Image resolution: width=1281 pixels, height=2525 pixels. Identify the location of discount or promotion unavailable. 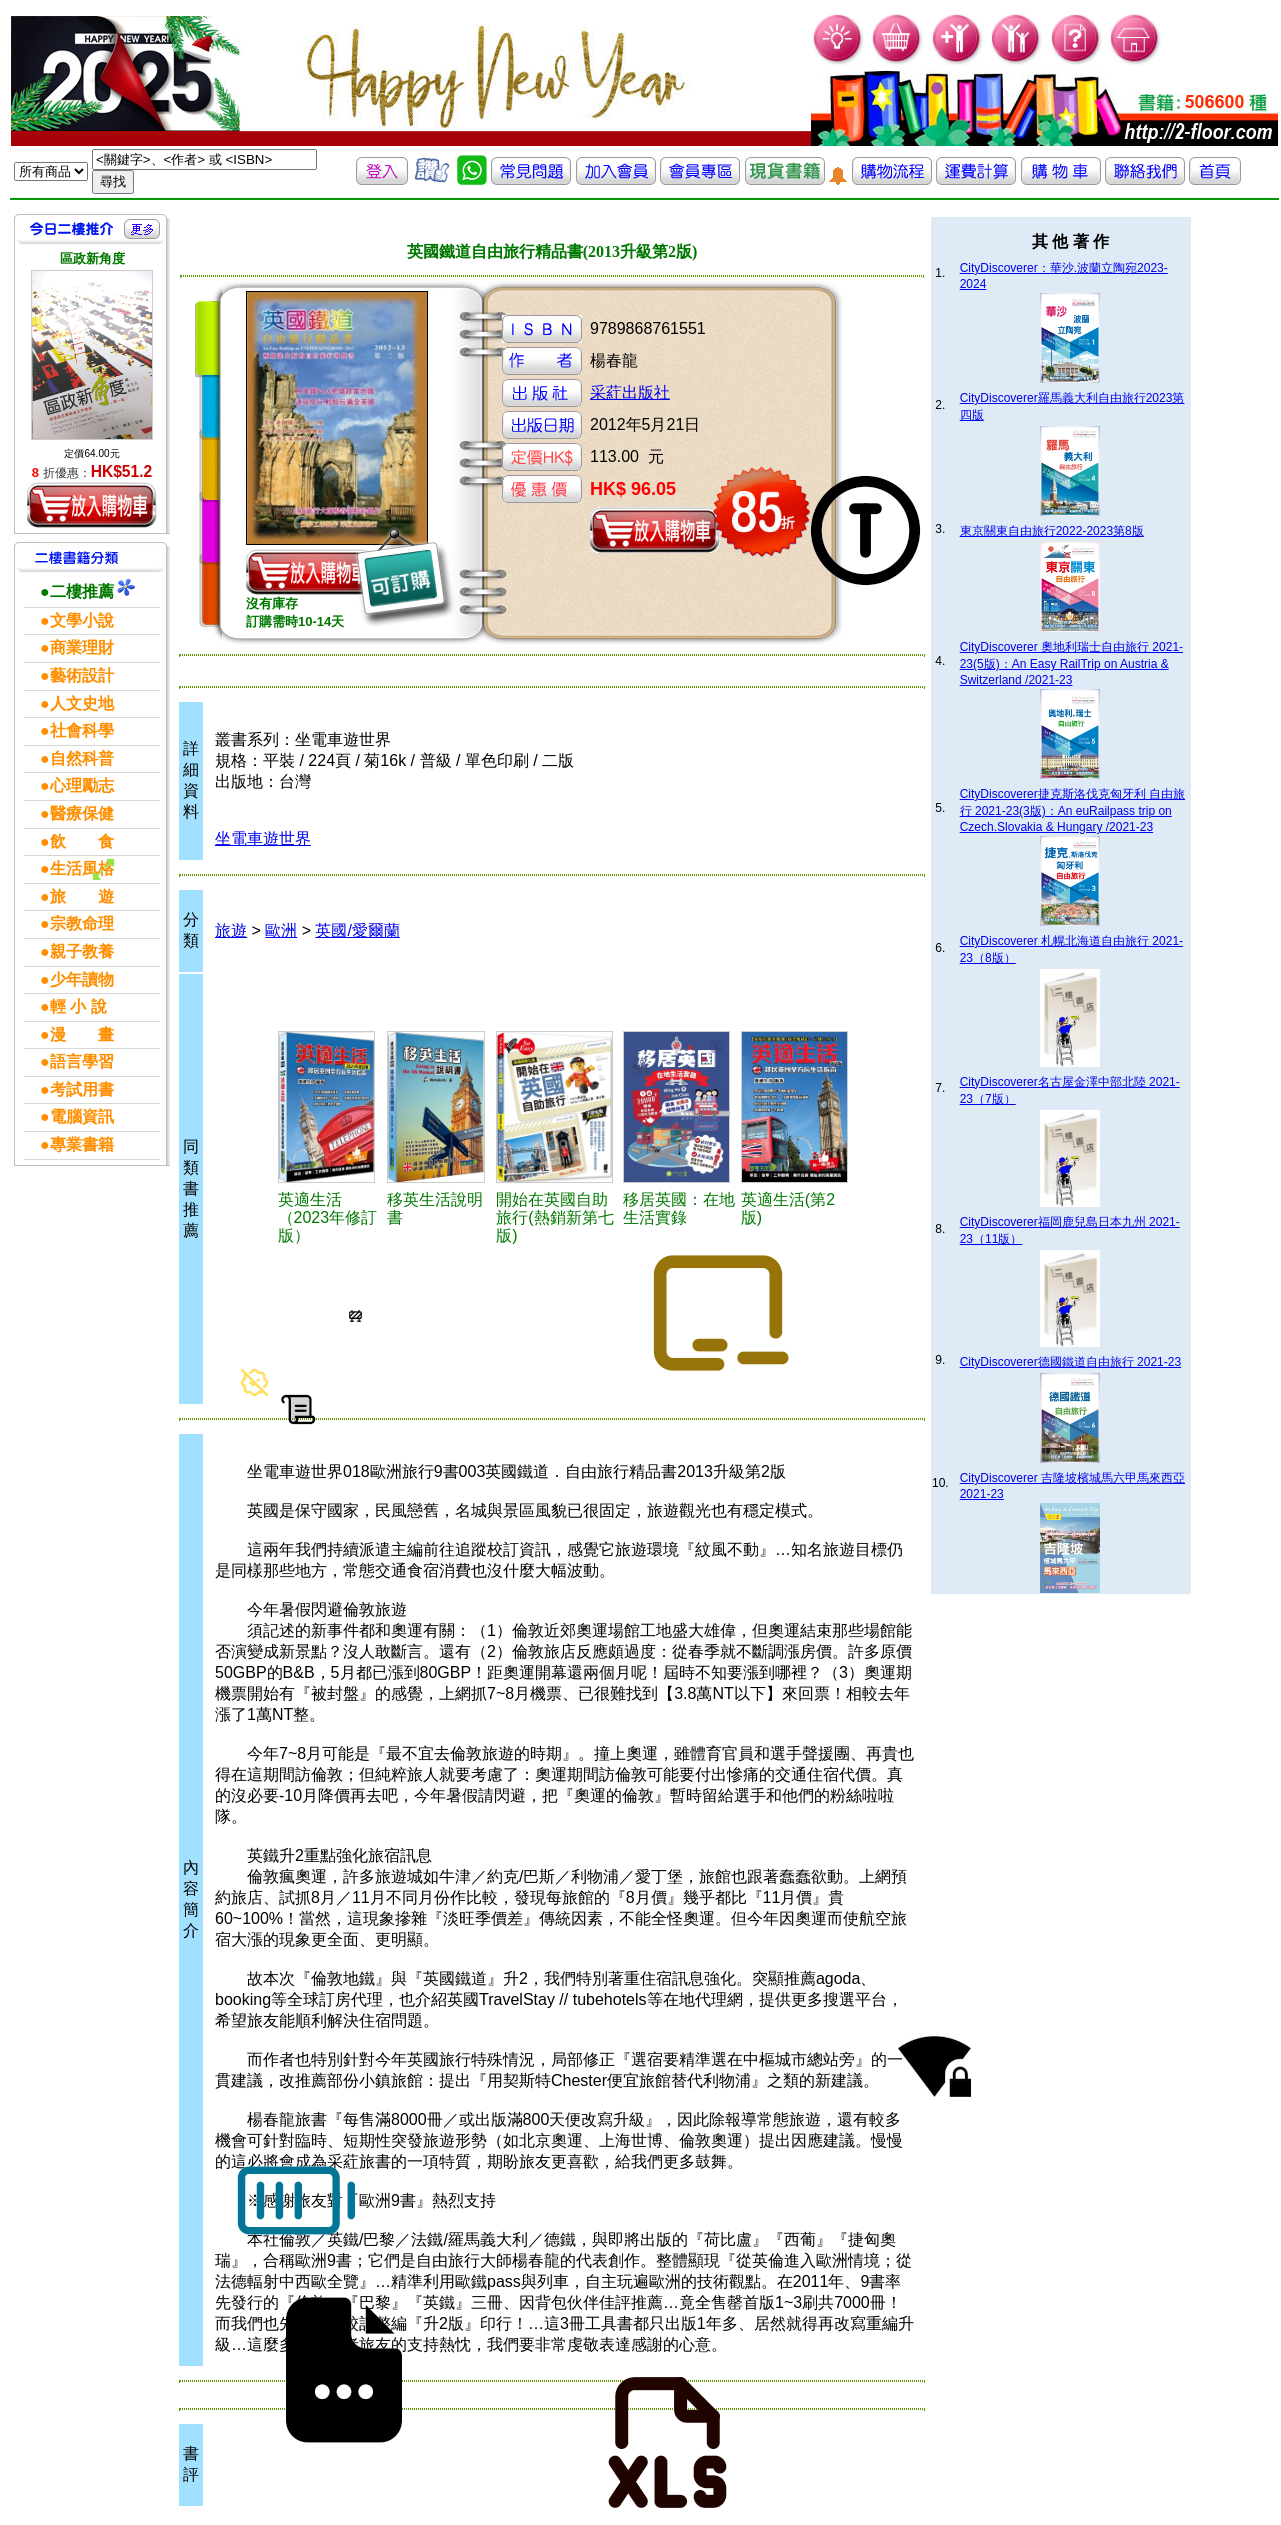
(254, 1382).